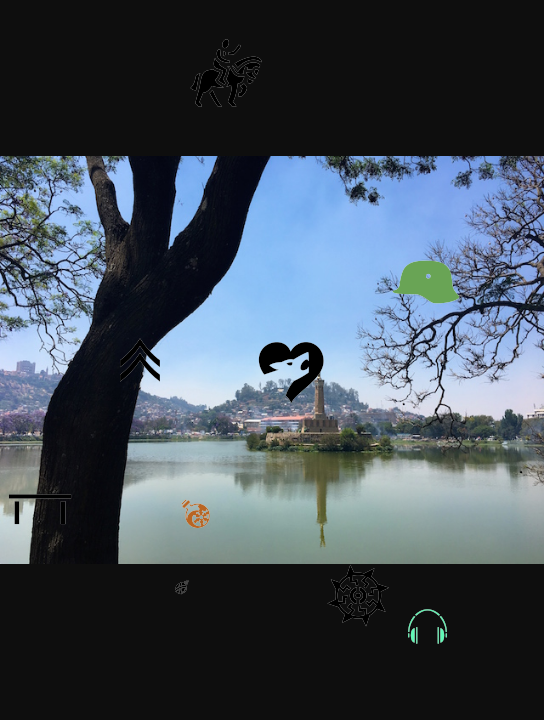 This screenshot has height=720, width=544. I want to click on view or edit table data, so click(40, 493).